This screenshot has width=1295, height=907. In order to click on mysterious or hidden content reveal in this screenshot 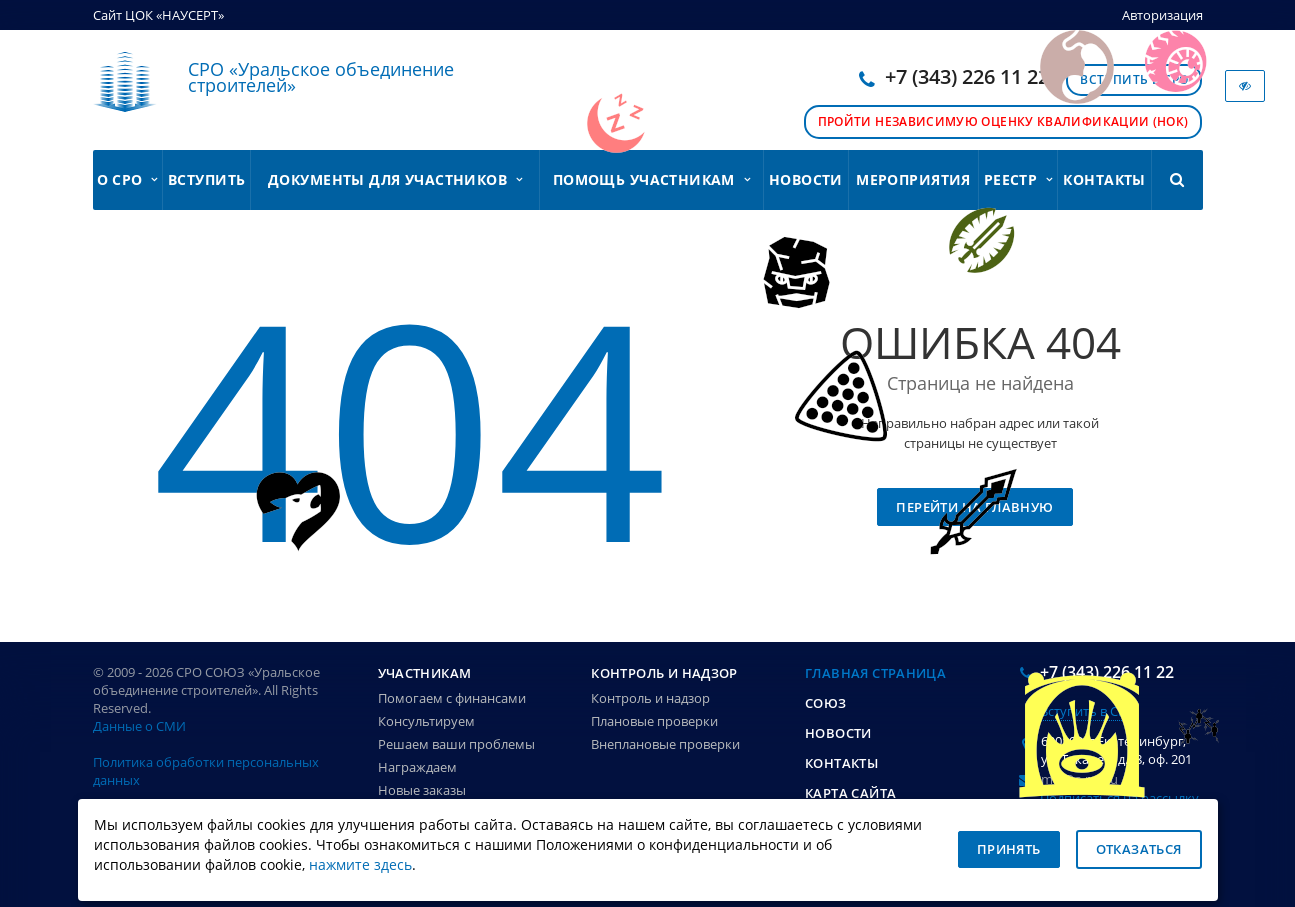, I will do `click(1082, 735)`.